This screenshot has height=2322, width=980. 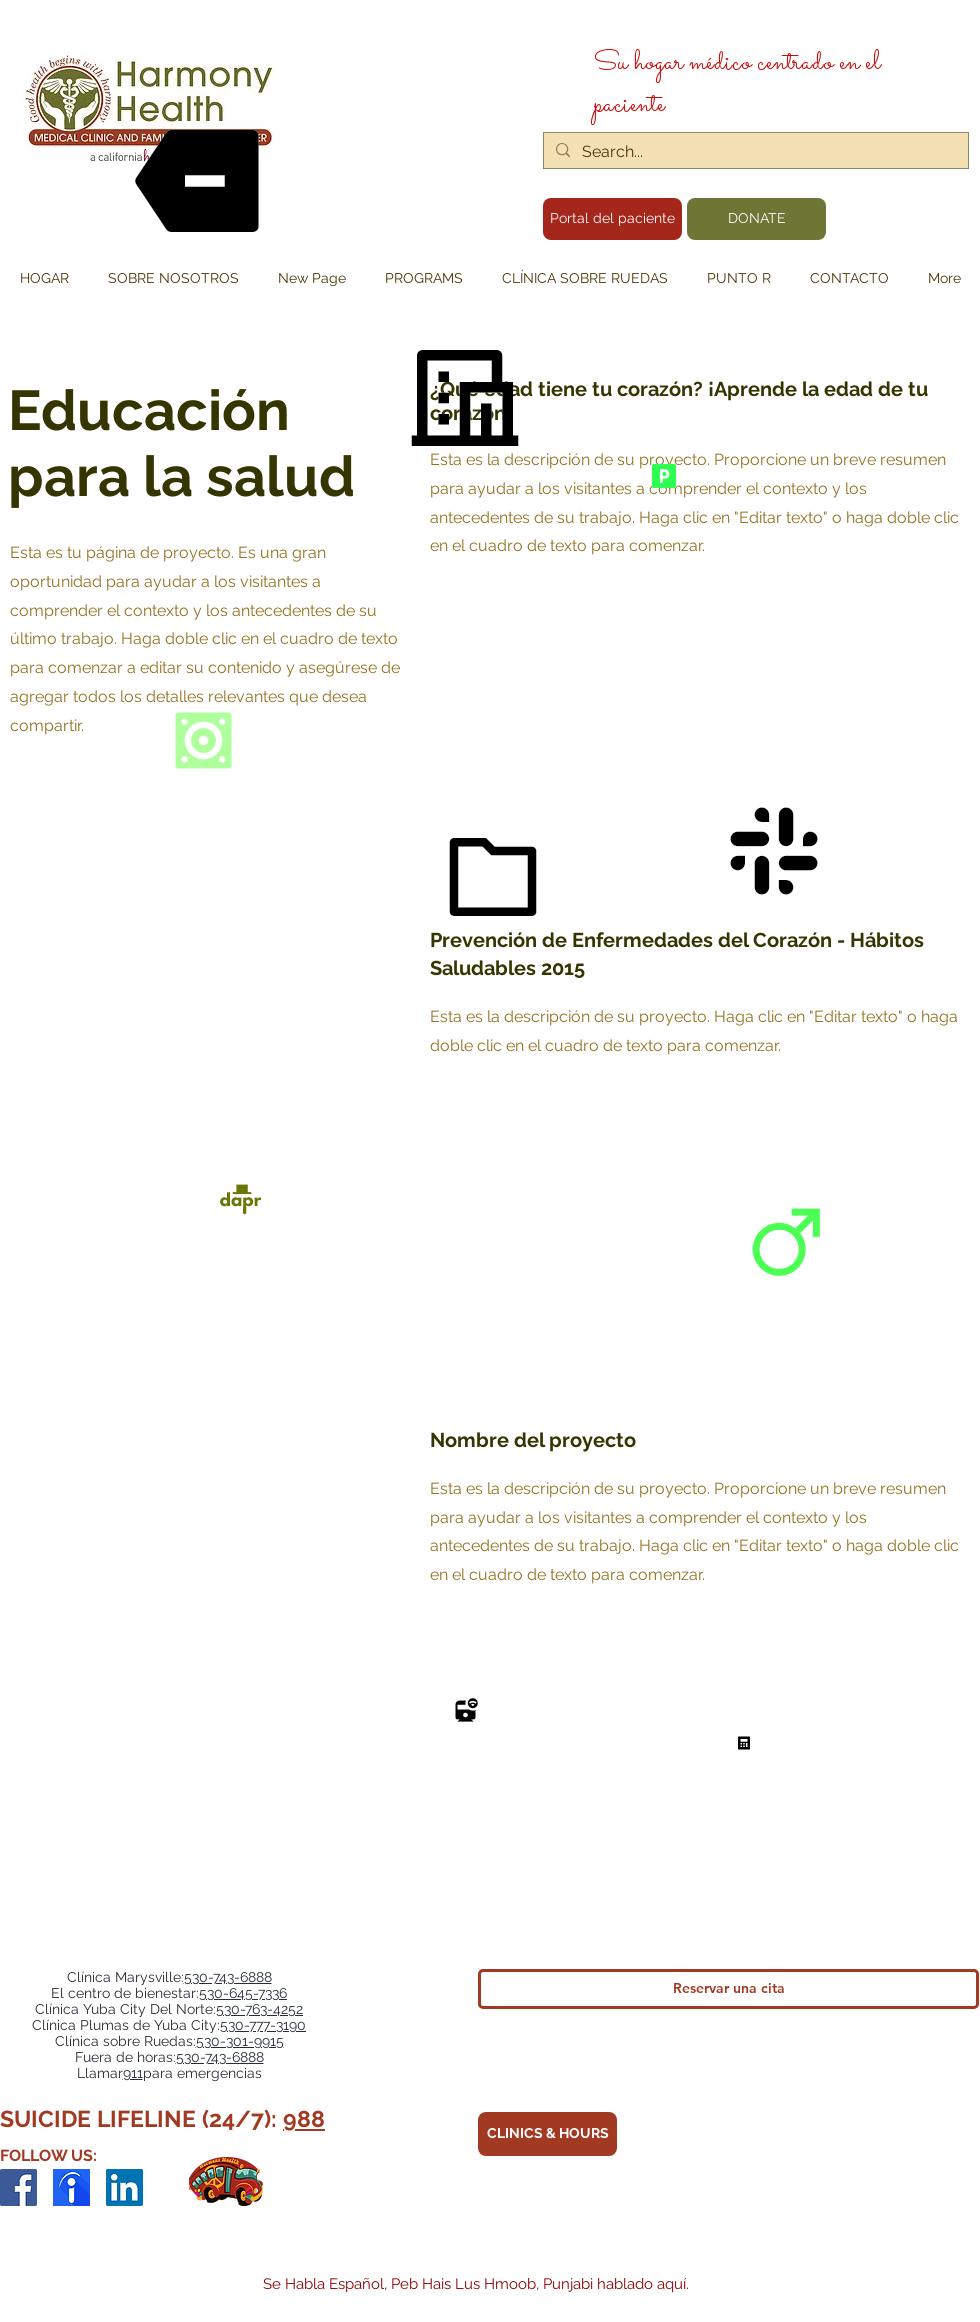 I want to click on indicates a parking location or facility, so click(x=664, y=476).